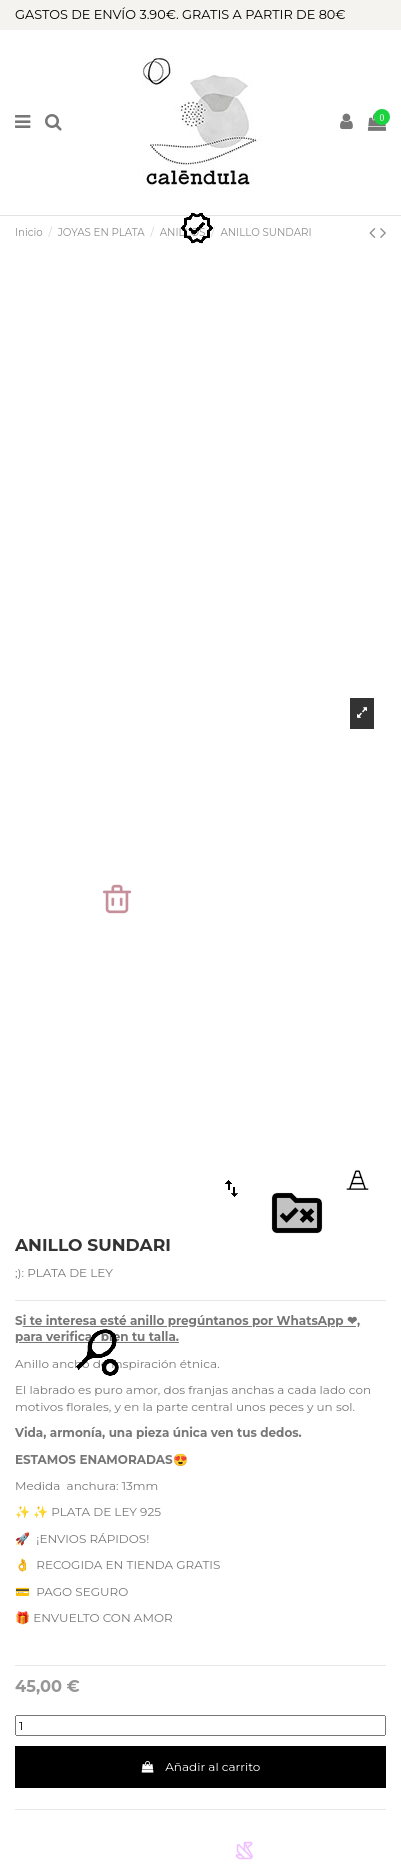 This screenshot has width=401, height=1871. I want to click on indicates a verified account or profile, so click(197, 228).